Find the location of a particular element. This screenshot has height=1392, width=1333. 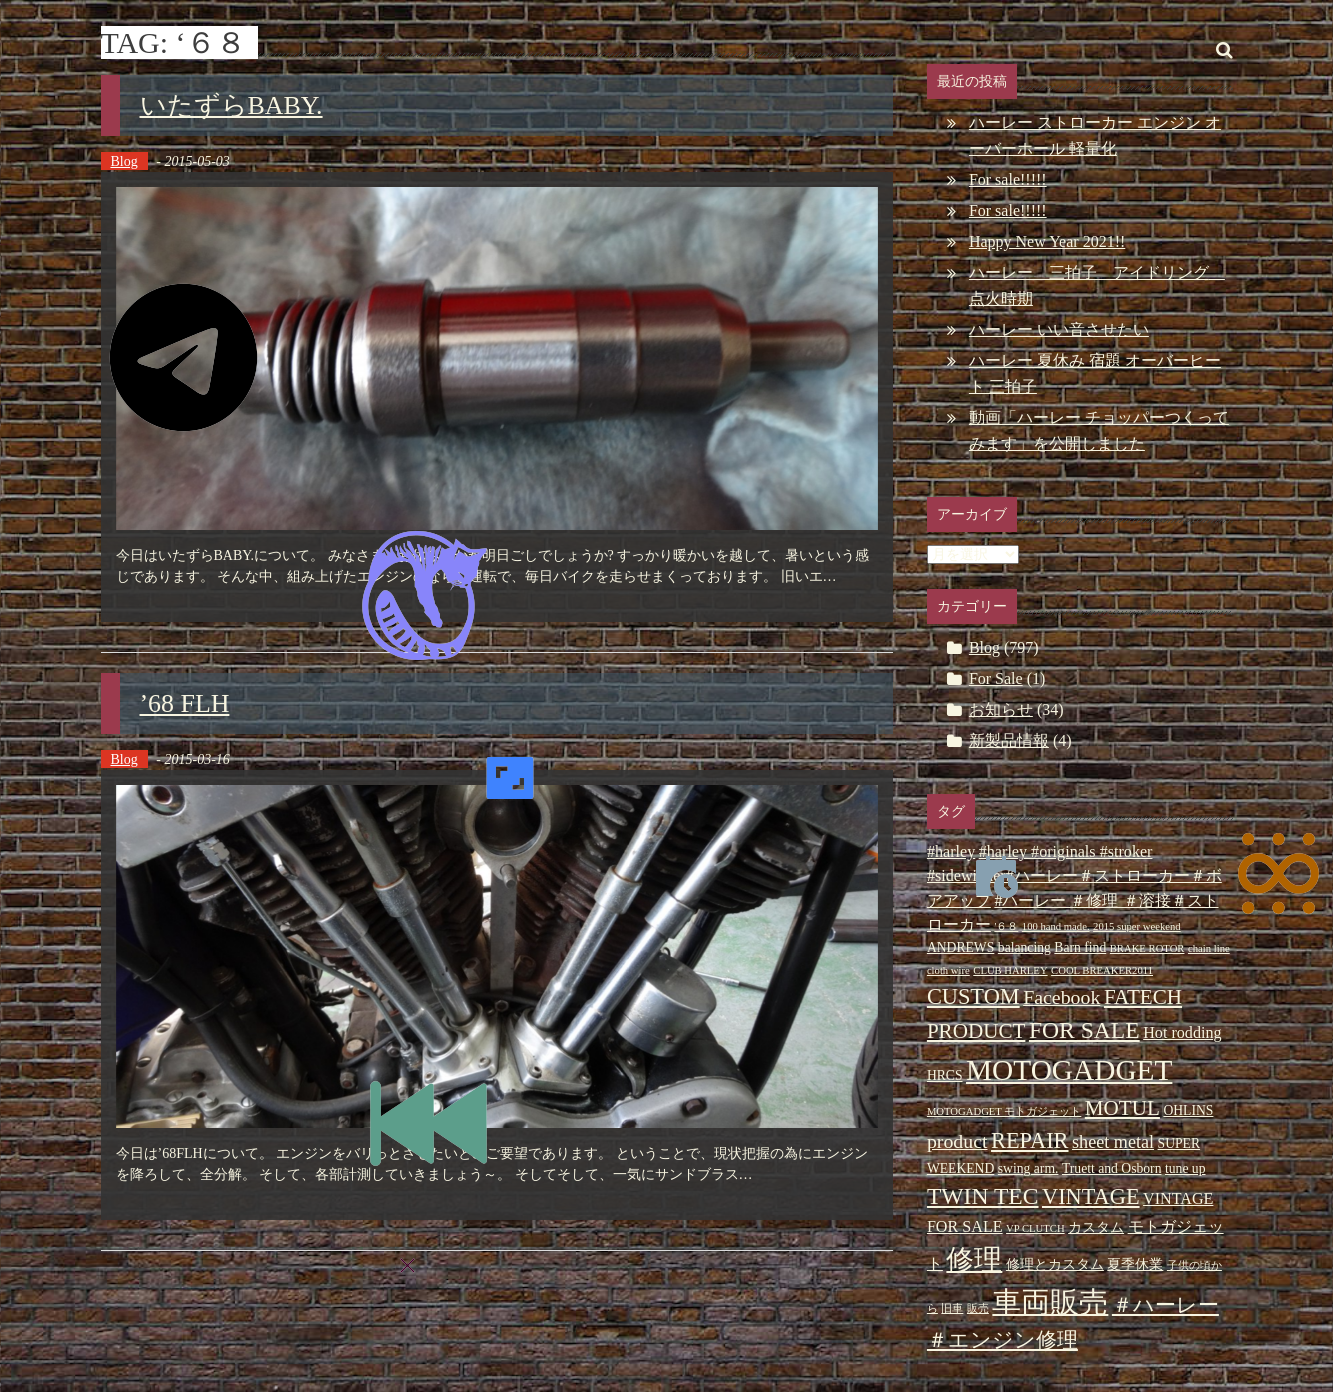

close the current window or dialog is located at coordinates (407, 1265).